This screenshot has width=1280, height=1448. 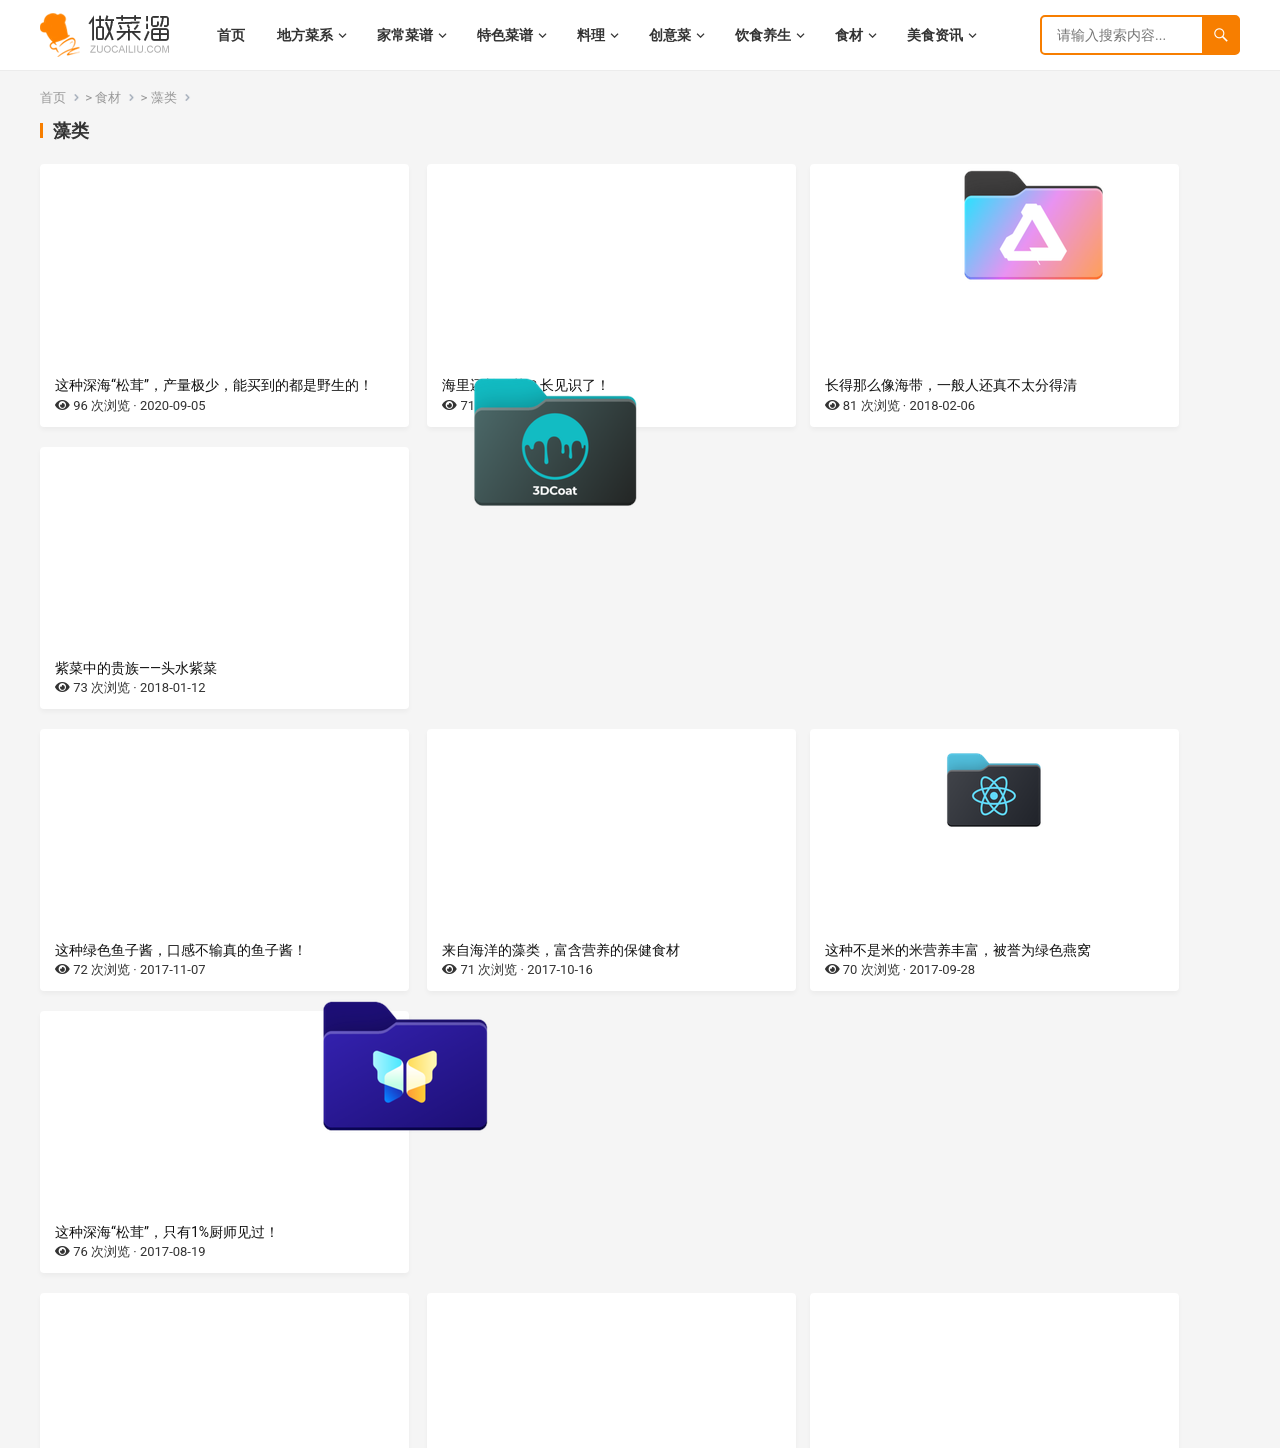 What do you see at coordinates (554, 446) in the screenshot?
I see `open 3D Coat project files folder` at bounding box center [554, 446].